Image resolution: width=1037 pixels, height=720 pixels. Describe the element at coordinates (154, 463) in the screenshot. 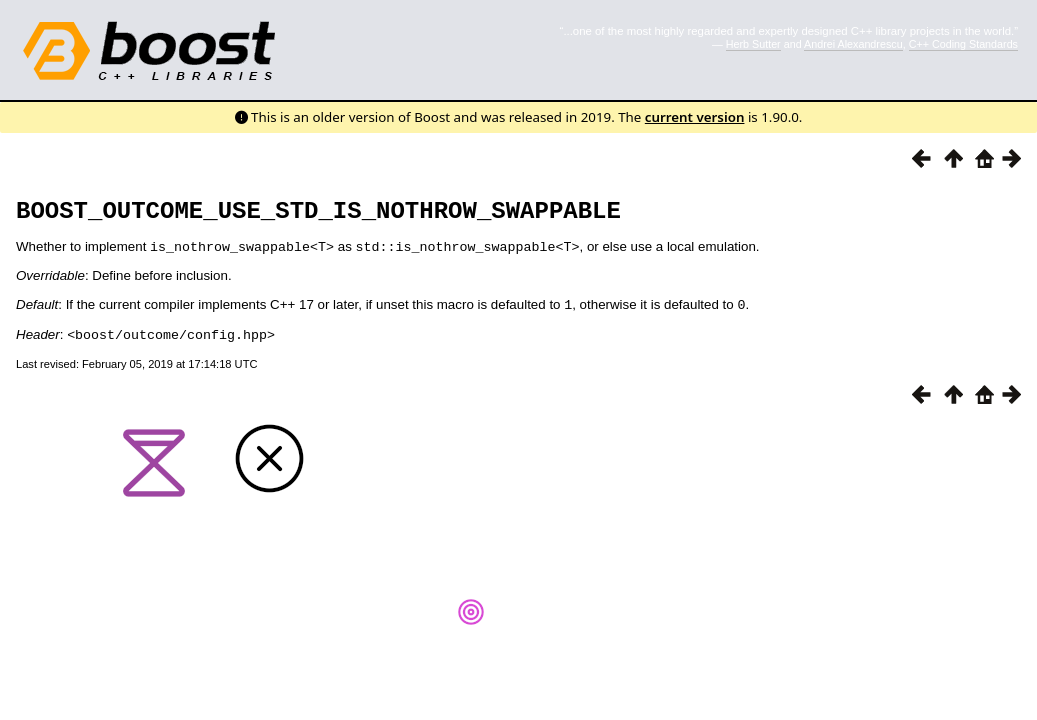

I see `timer with significant time remaining` at that location.